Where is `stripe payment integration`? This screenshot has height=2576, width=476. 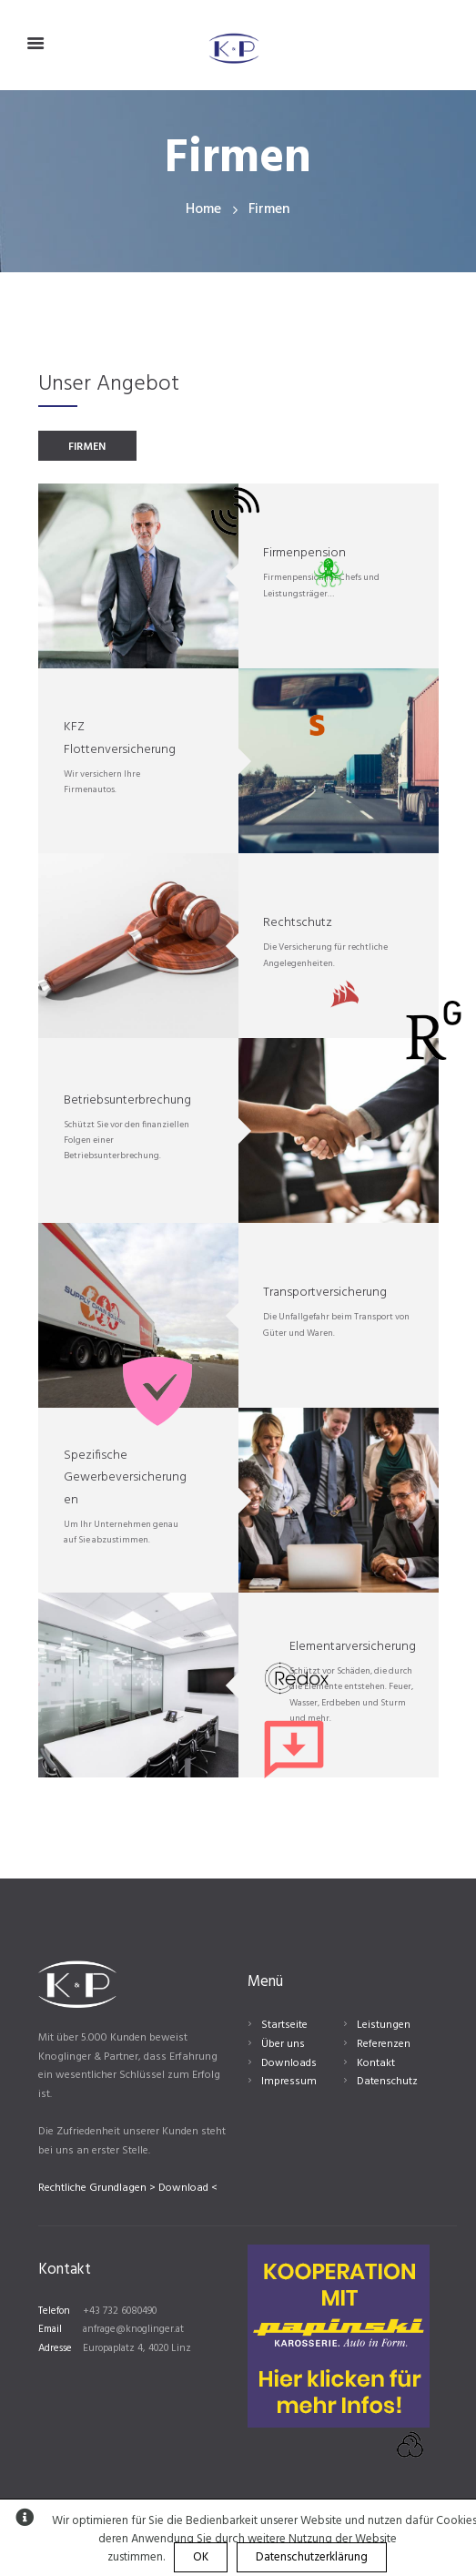 stripe payment integration is located at coordinates (317, 725).